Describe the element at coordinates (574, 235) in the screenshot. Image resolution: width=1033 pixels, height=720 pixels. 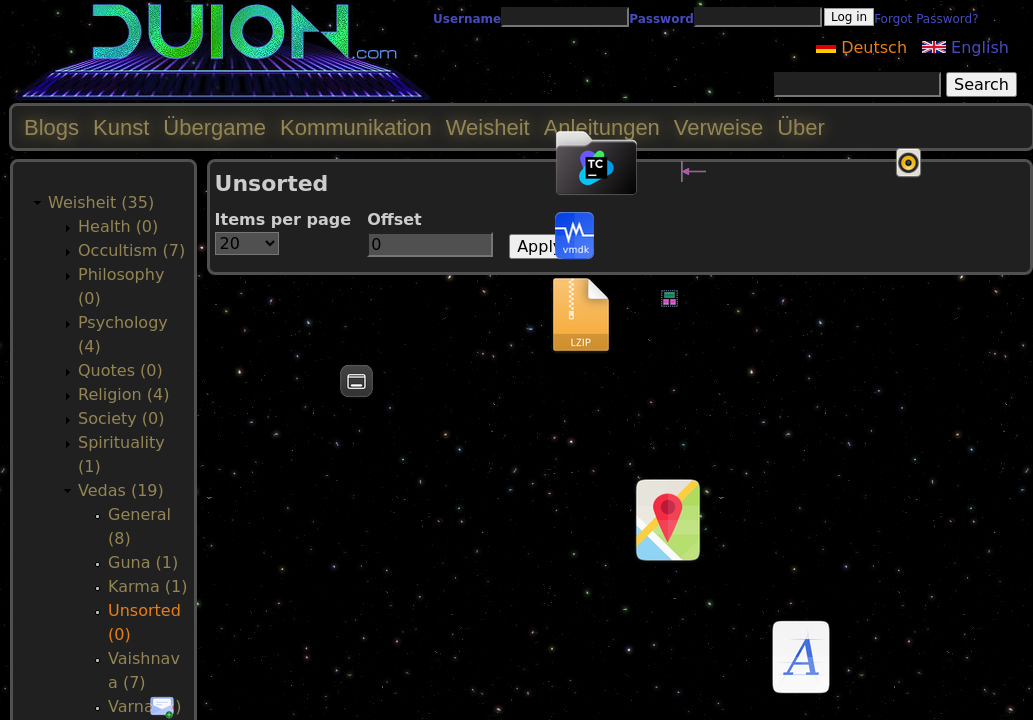
I see `a VirtualBox virtual machine disk file` at that location.